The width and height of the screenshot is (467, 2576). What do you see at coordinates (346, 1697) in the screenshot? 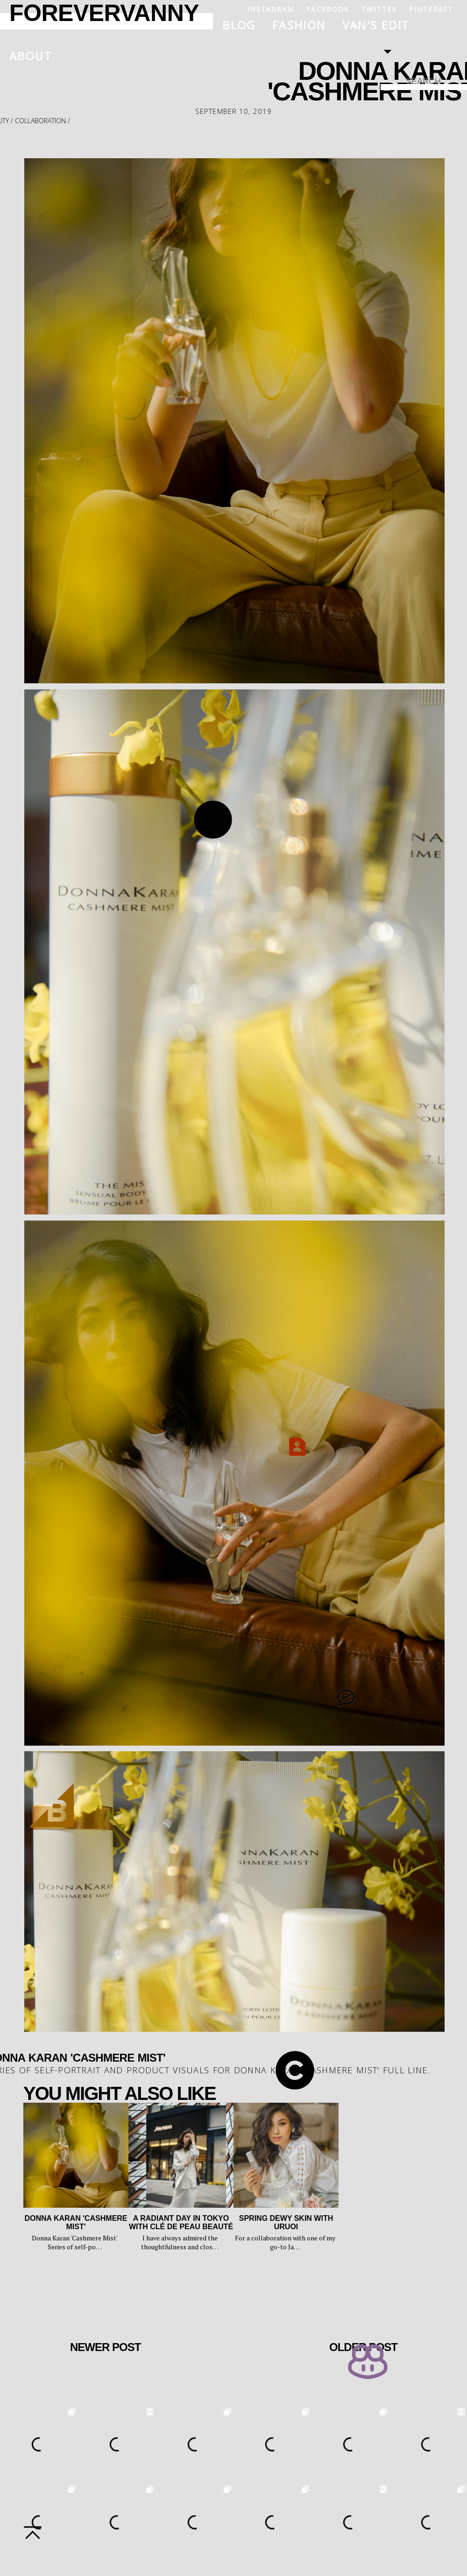
I see `pay with WeChat Pay` at bounding box center [346, 1697].